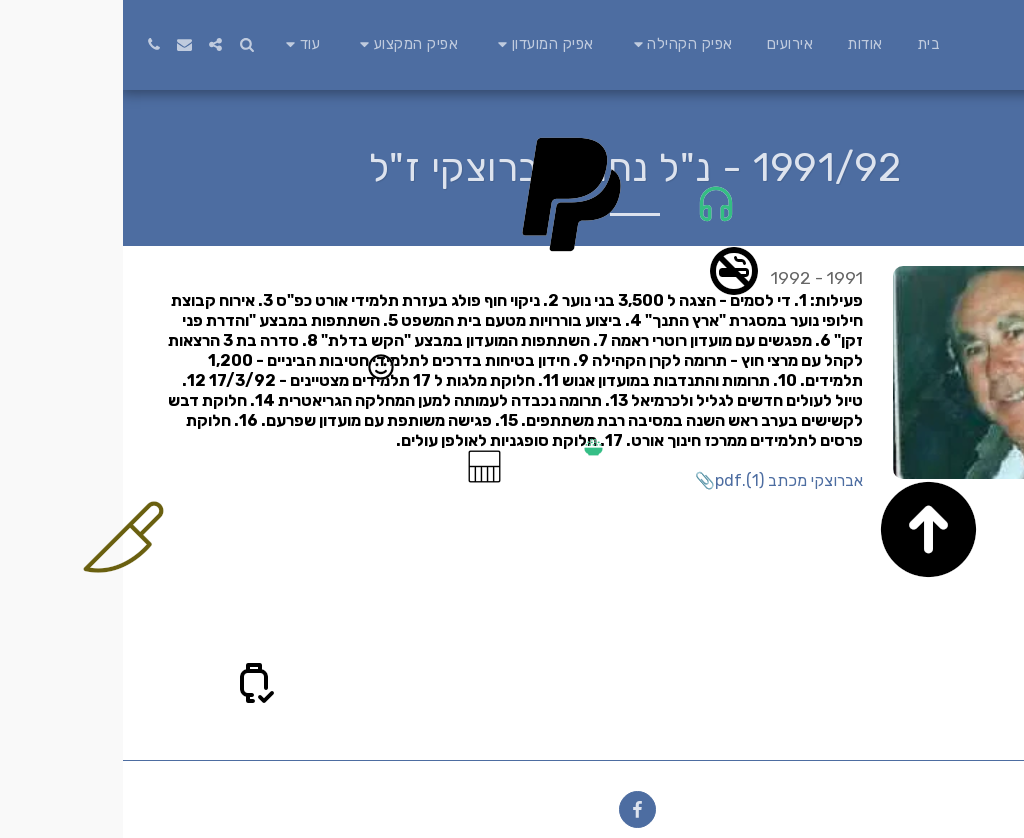 The image size is (1024, 838). What do you see at coordinates (254, 683) in the screenshot?
I see `smartwatch successfully connected` at bounding box center [254, 683].